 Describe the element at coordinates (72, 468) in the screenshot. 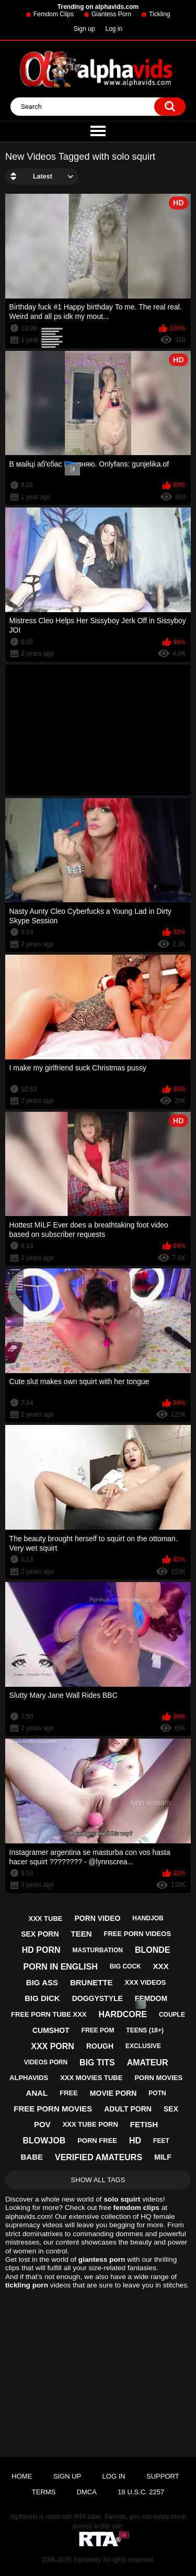

I see `open templates folder` at that location.